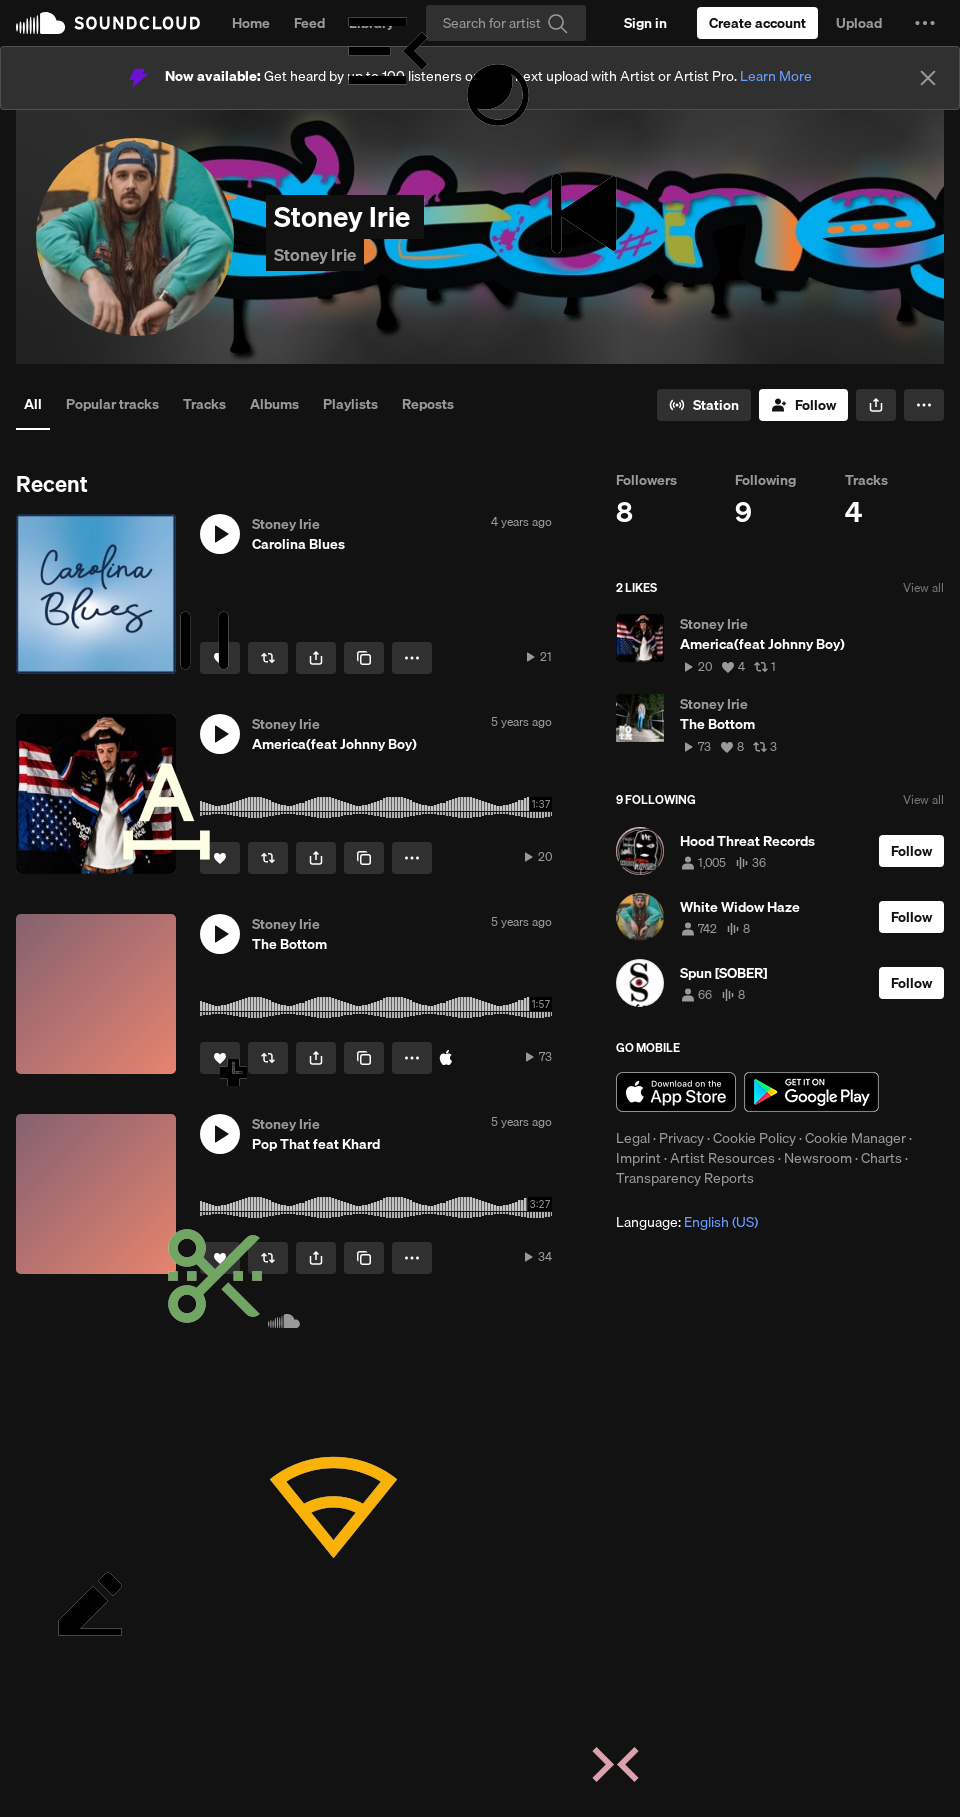 This screenshot has height=1817, width=960. Describe the element at coordinates (204, 640) in the screenshot. I see `pause media playback` at that location.